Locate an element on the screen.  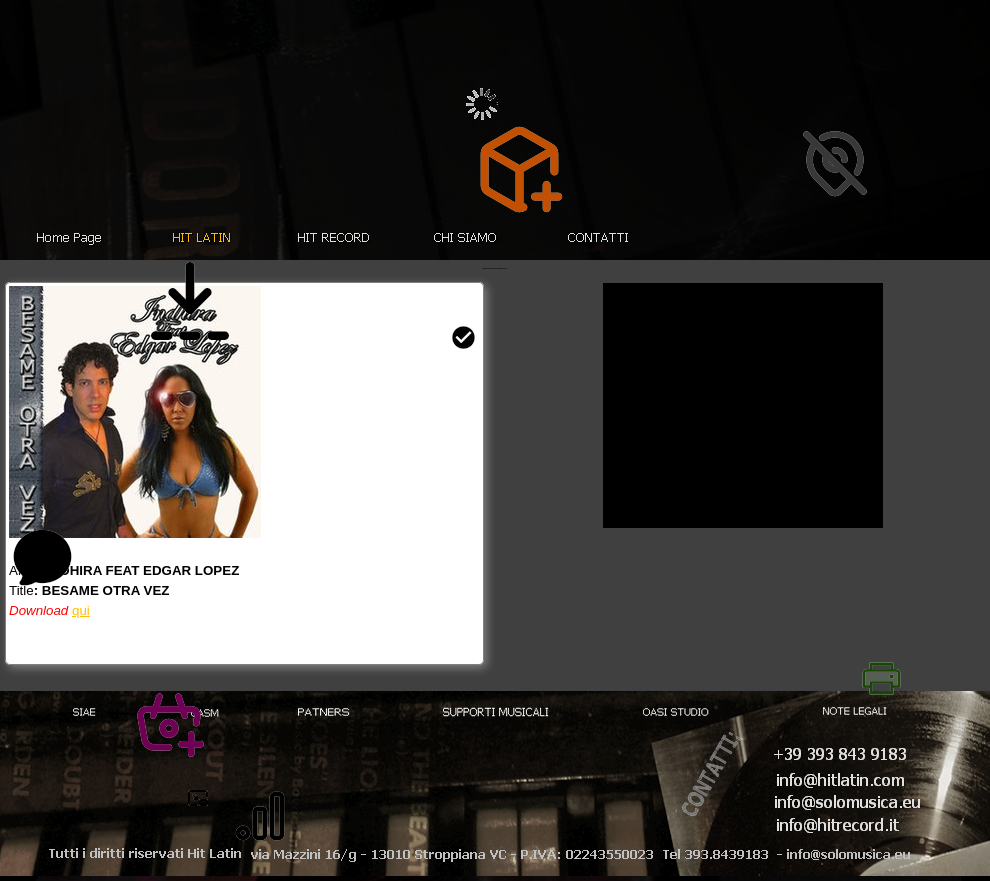
indicates successful completion of an action is located at coordinates (463, 337).